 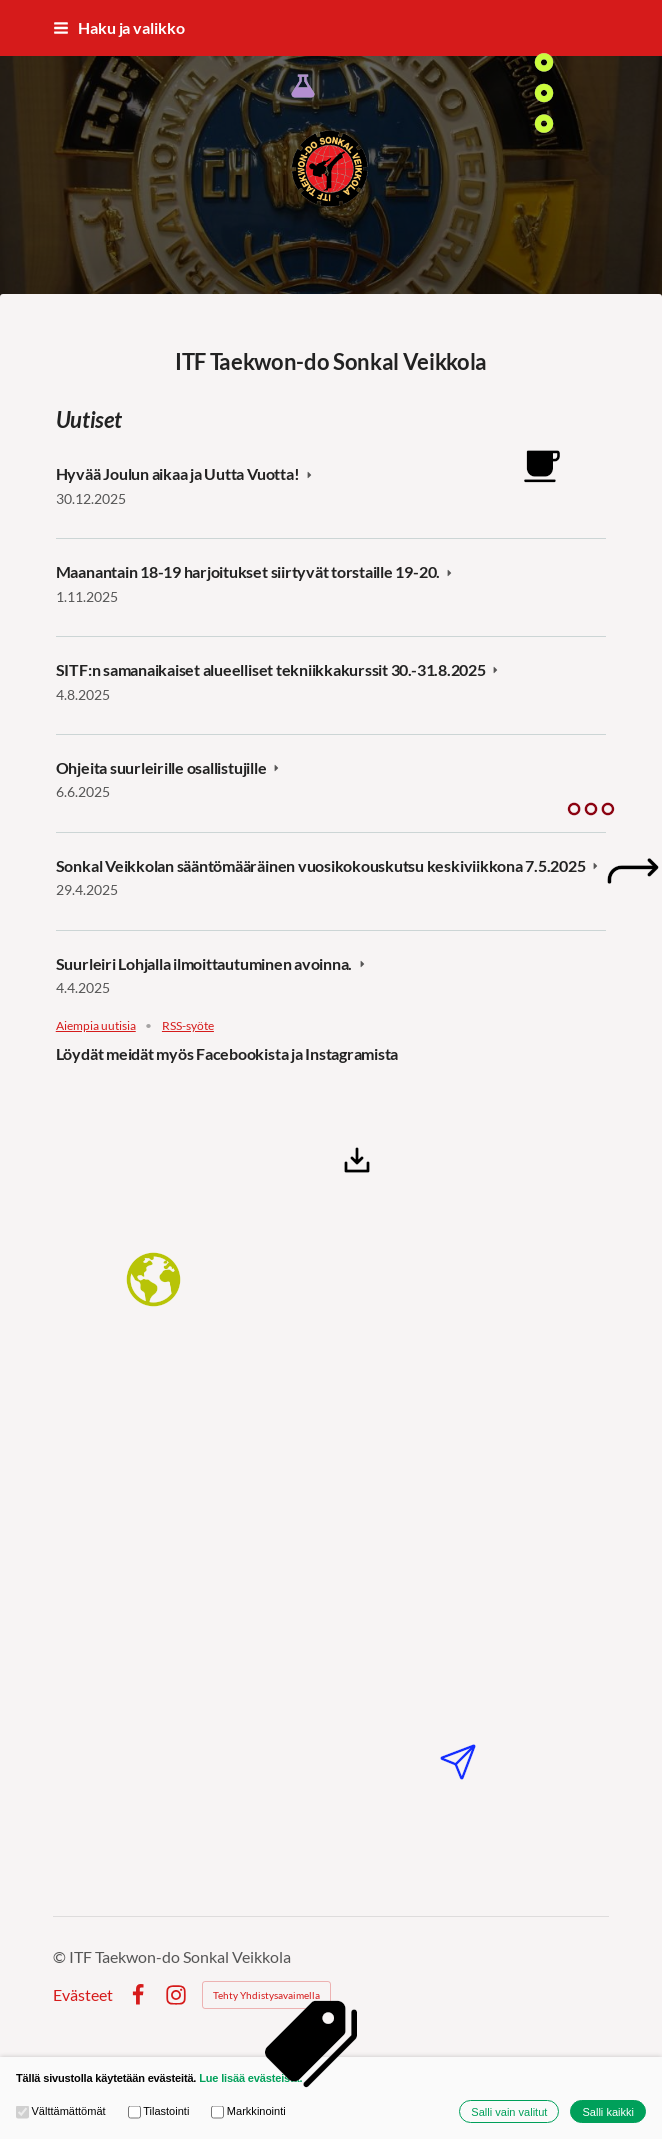 What do you see at coordinates (542, 467) in the screenshot?
I see `find nearby coffee shops or cafes` at bounding box center [542, 467].